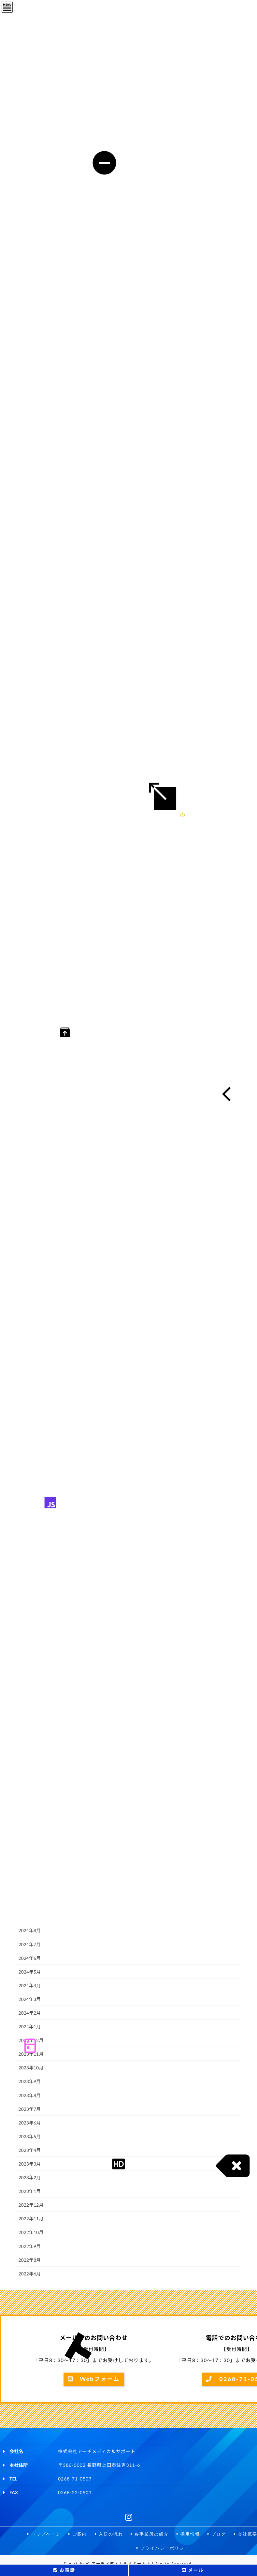 The height and width of the screenshot is (2576, 257). Describe the element at coordinates (30, 2046) in the screenshot. I see `access kitchen appliance controls` at that location.